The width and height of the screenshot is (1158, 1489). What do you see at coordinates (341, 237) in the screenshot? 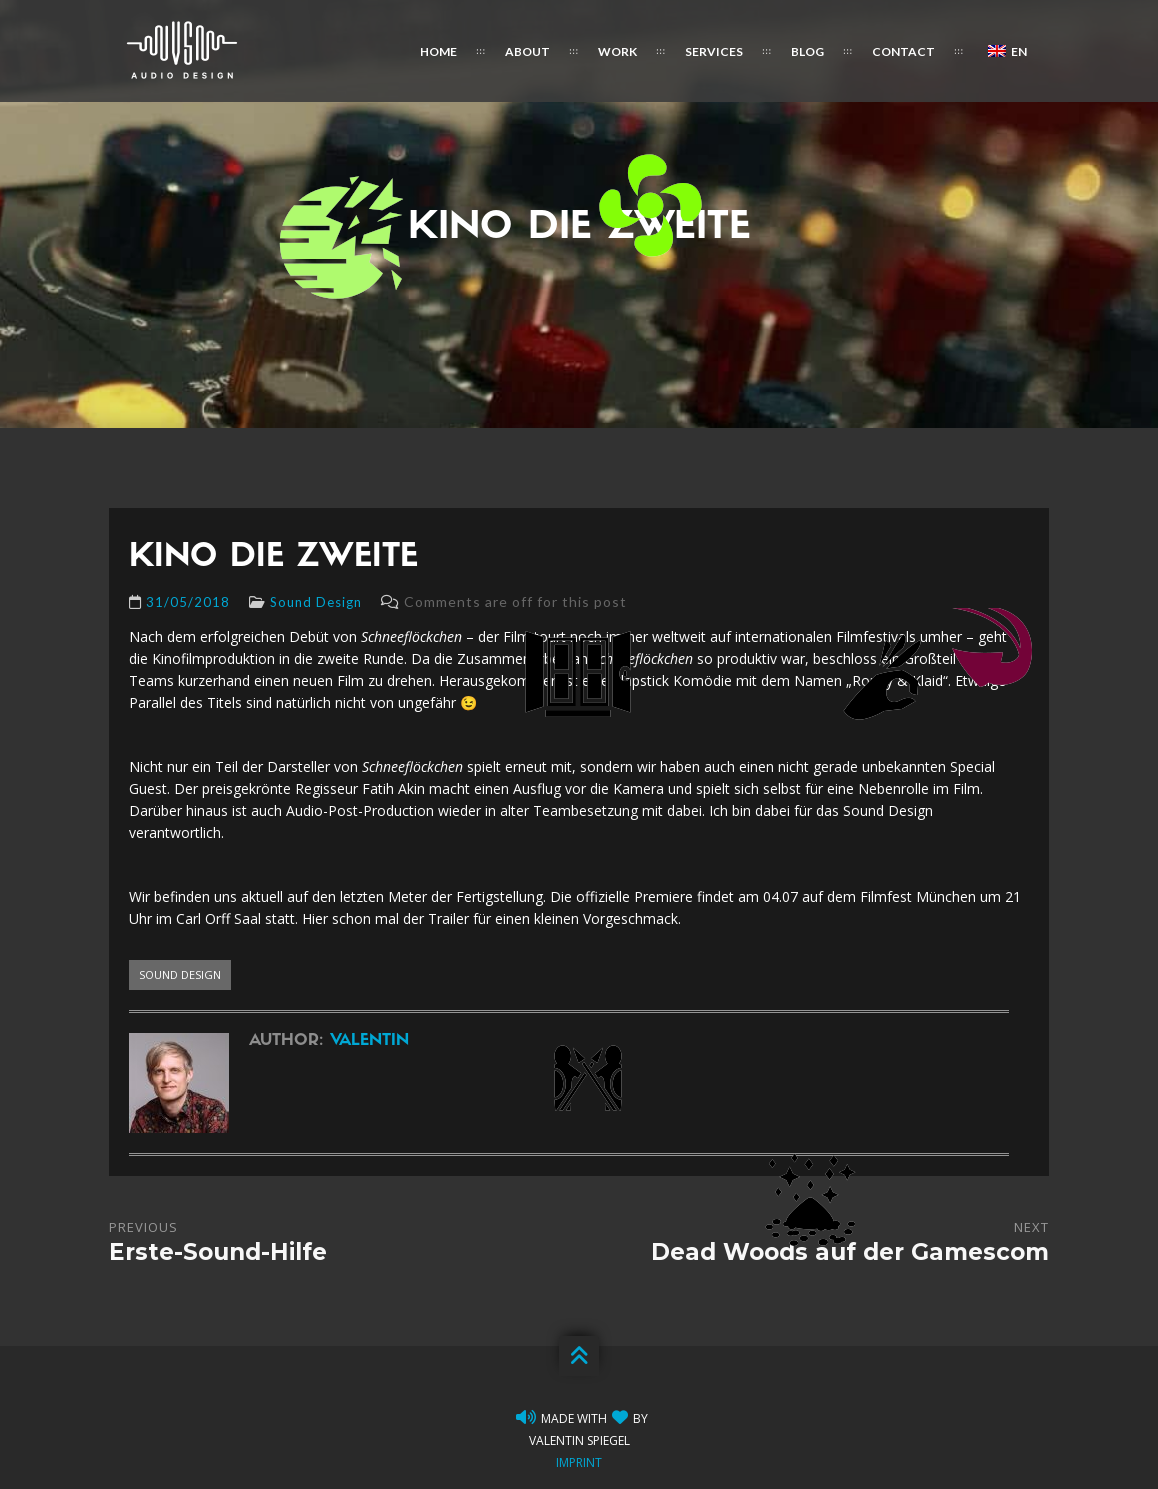
I see `indicates catastrophic event or destruction in gameplay` at bounding box center [341, 237].